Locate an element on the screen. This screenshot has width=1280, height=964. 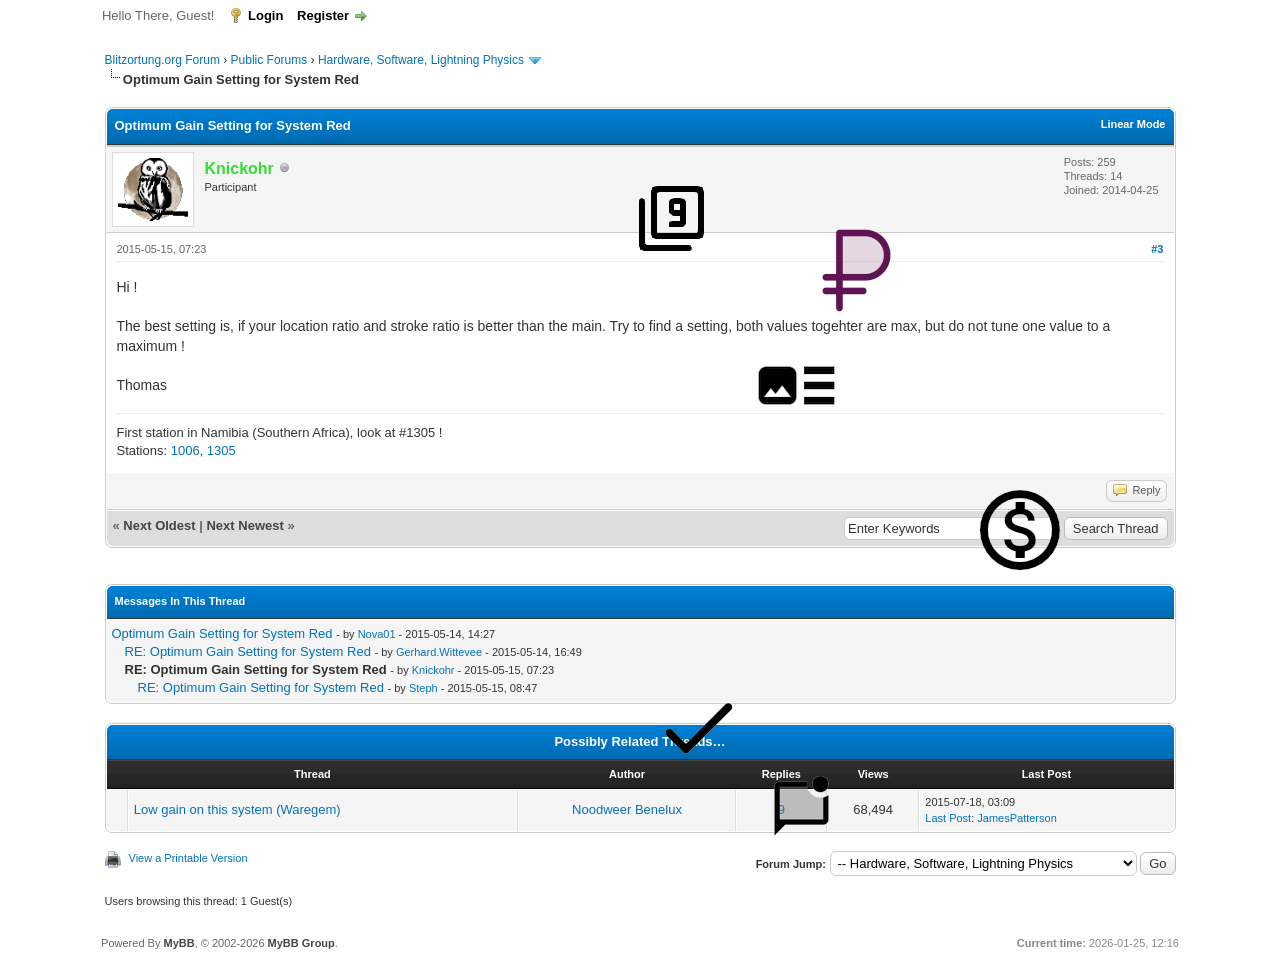
view earnings or account balance is located at coordinates (1020, 530).